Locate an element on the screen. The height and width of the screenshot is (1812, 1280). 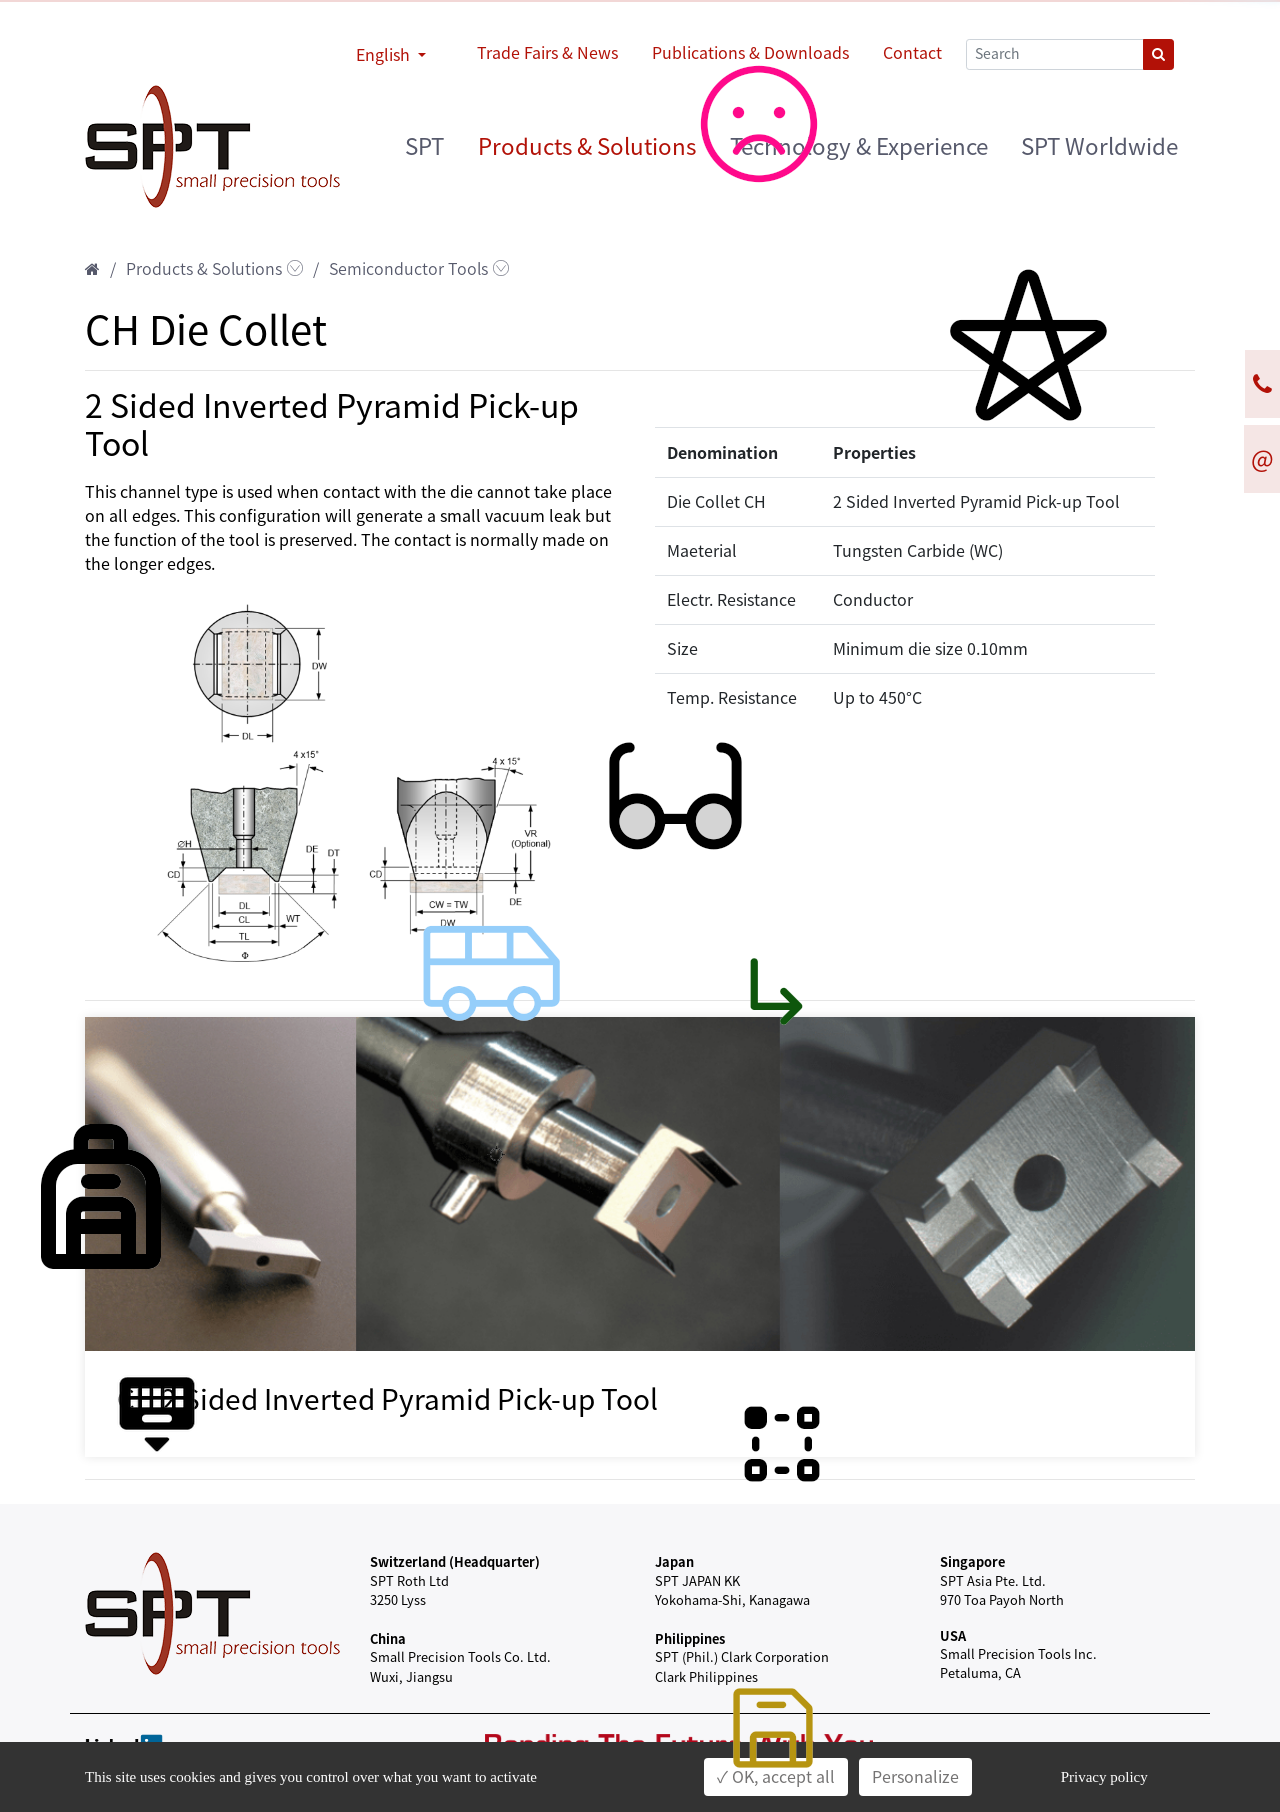
enable reading mode or accessibility features is located at coordinates (675, 798).